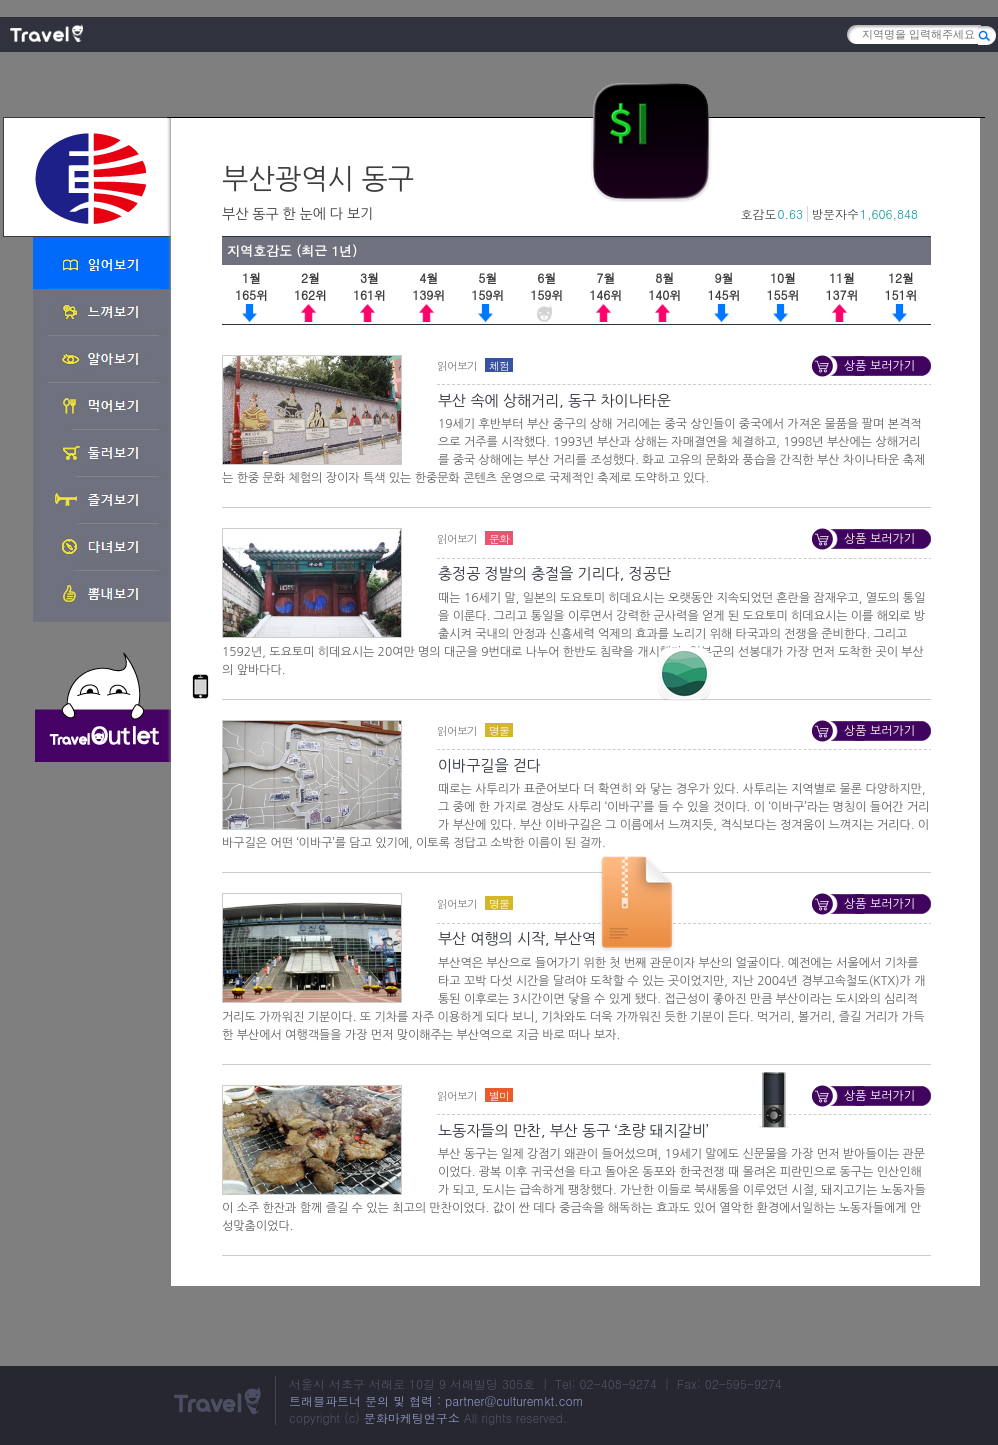 The width and height of the screenshot is (998, 1445). Describe the element at coordinates (684, 673) in the screenshot. I see `open Flow app for focus or productivity sessions` at that location.